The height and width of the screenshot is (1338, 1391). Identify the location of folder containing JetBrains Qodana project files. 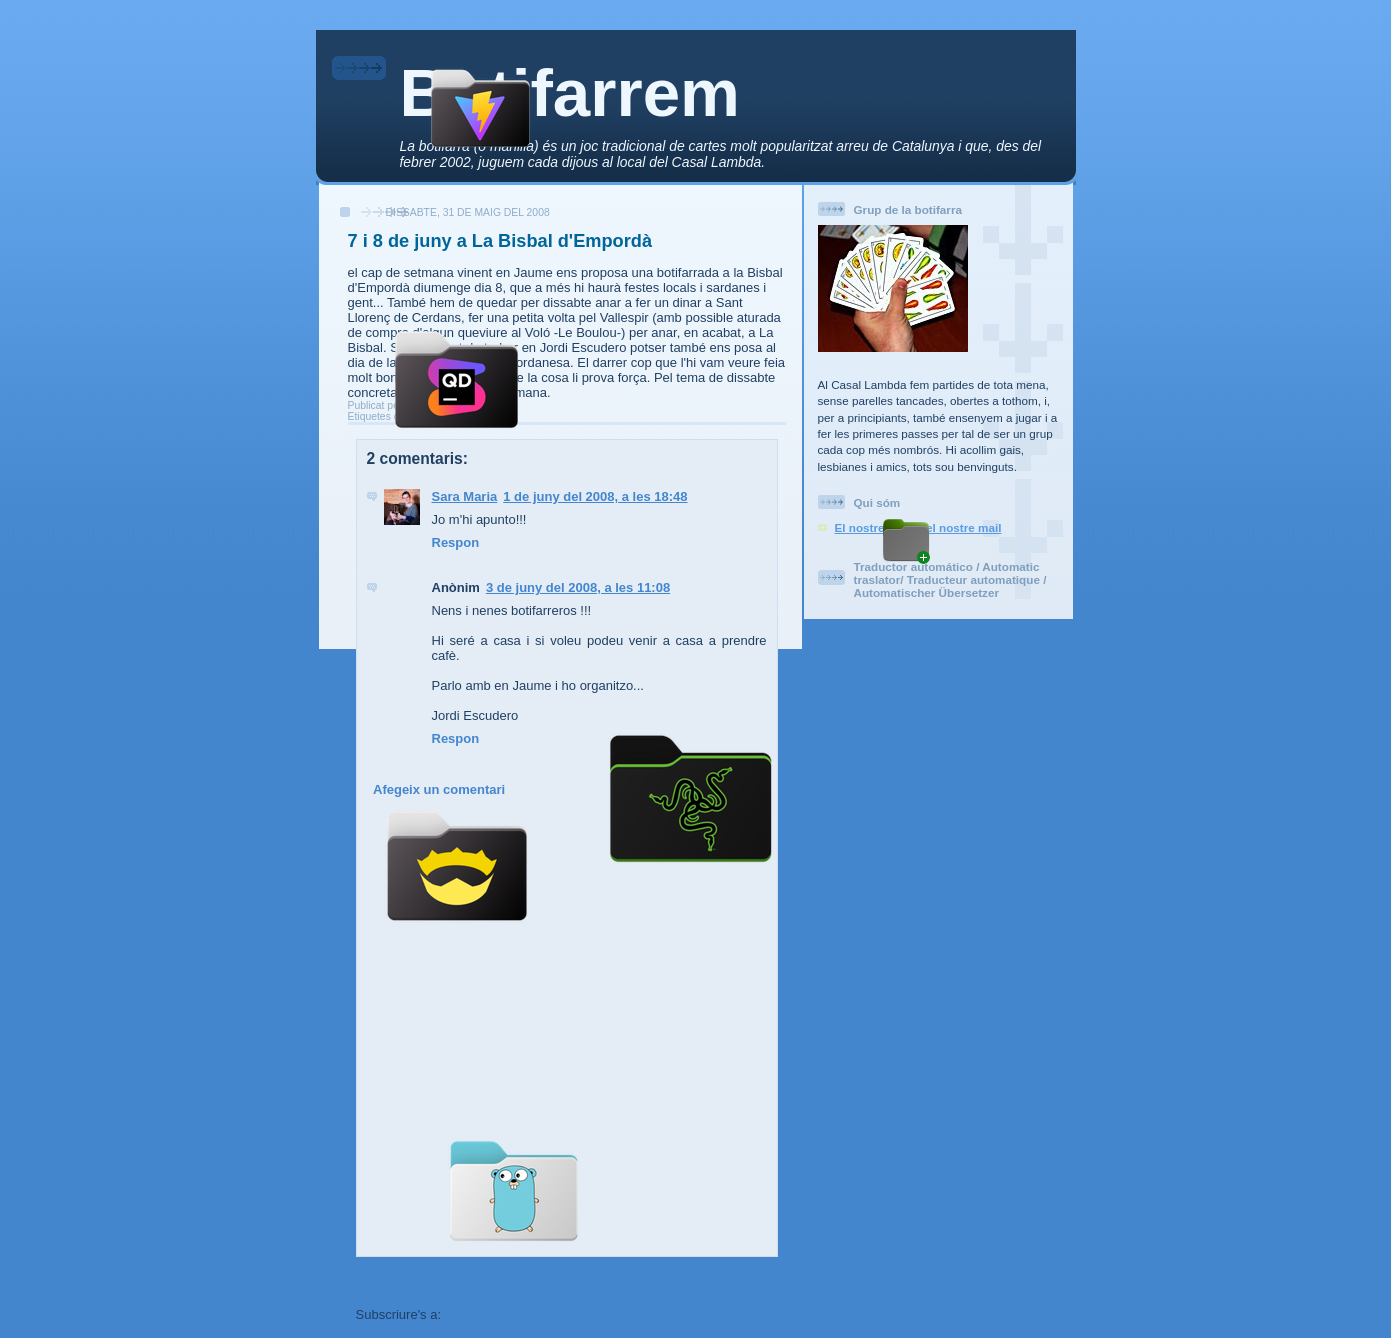
(456, 383).